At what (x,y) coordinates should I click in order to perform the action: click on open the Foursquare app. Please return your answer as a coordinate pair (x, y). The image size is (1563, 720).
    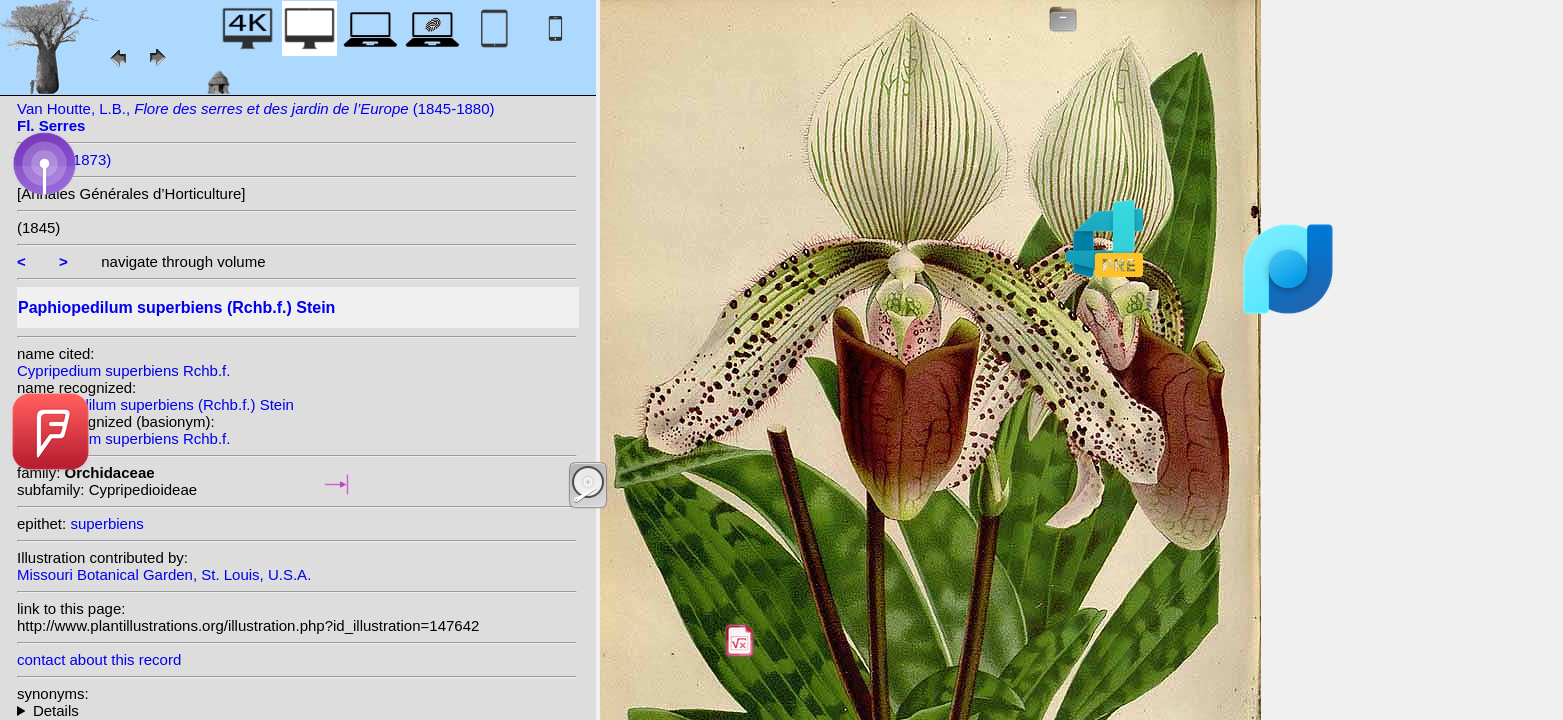
    Looking at the image, I should click on (50, 431).